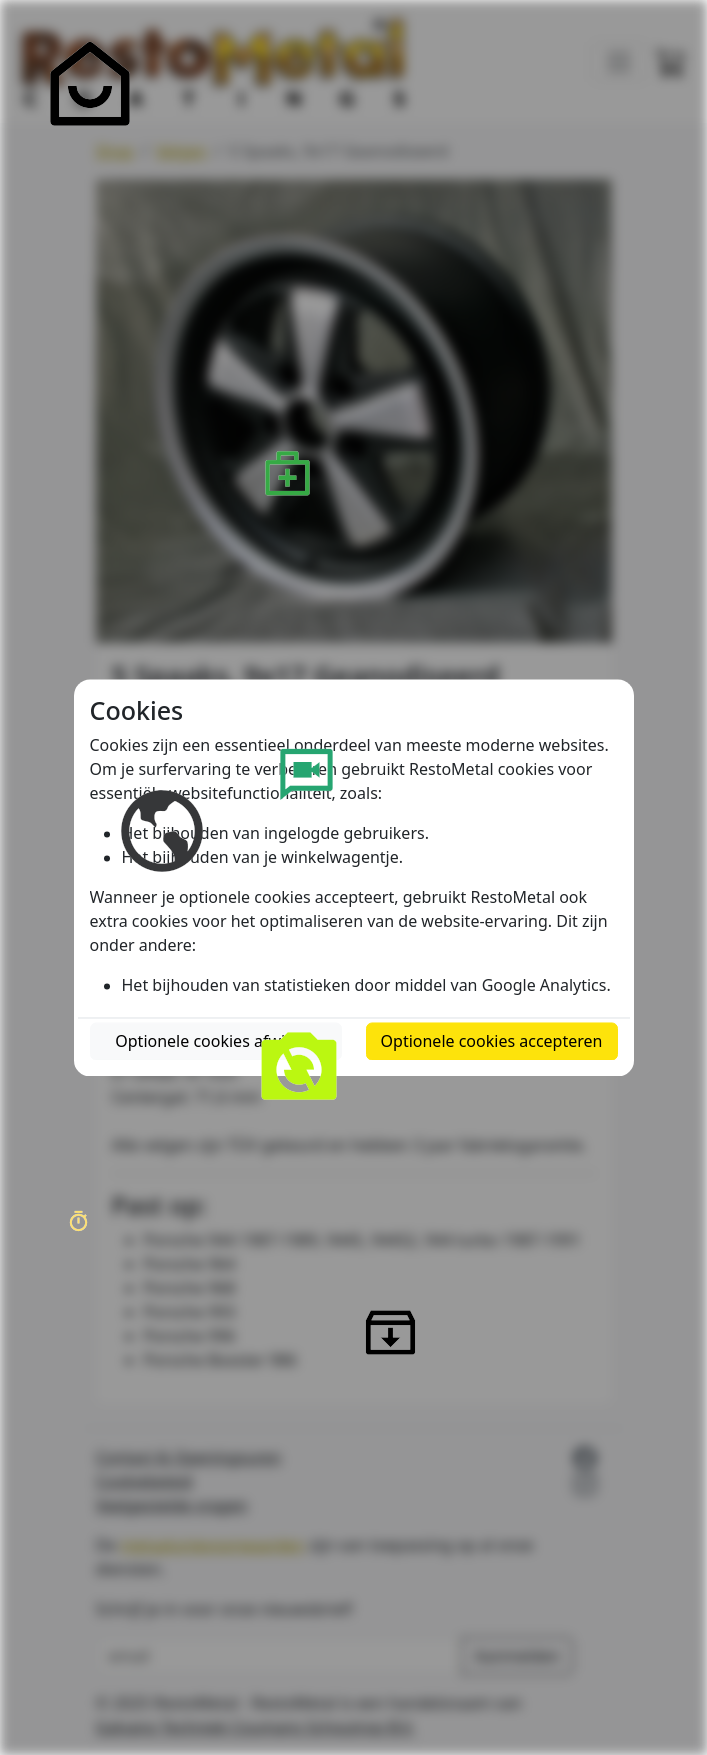  Describe the element at coordinates (390, 1332) in the screenshot. I see `archive selected messages to inbox storage` at that location.